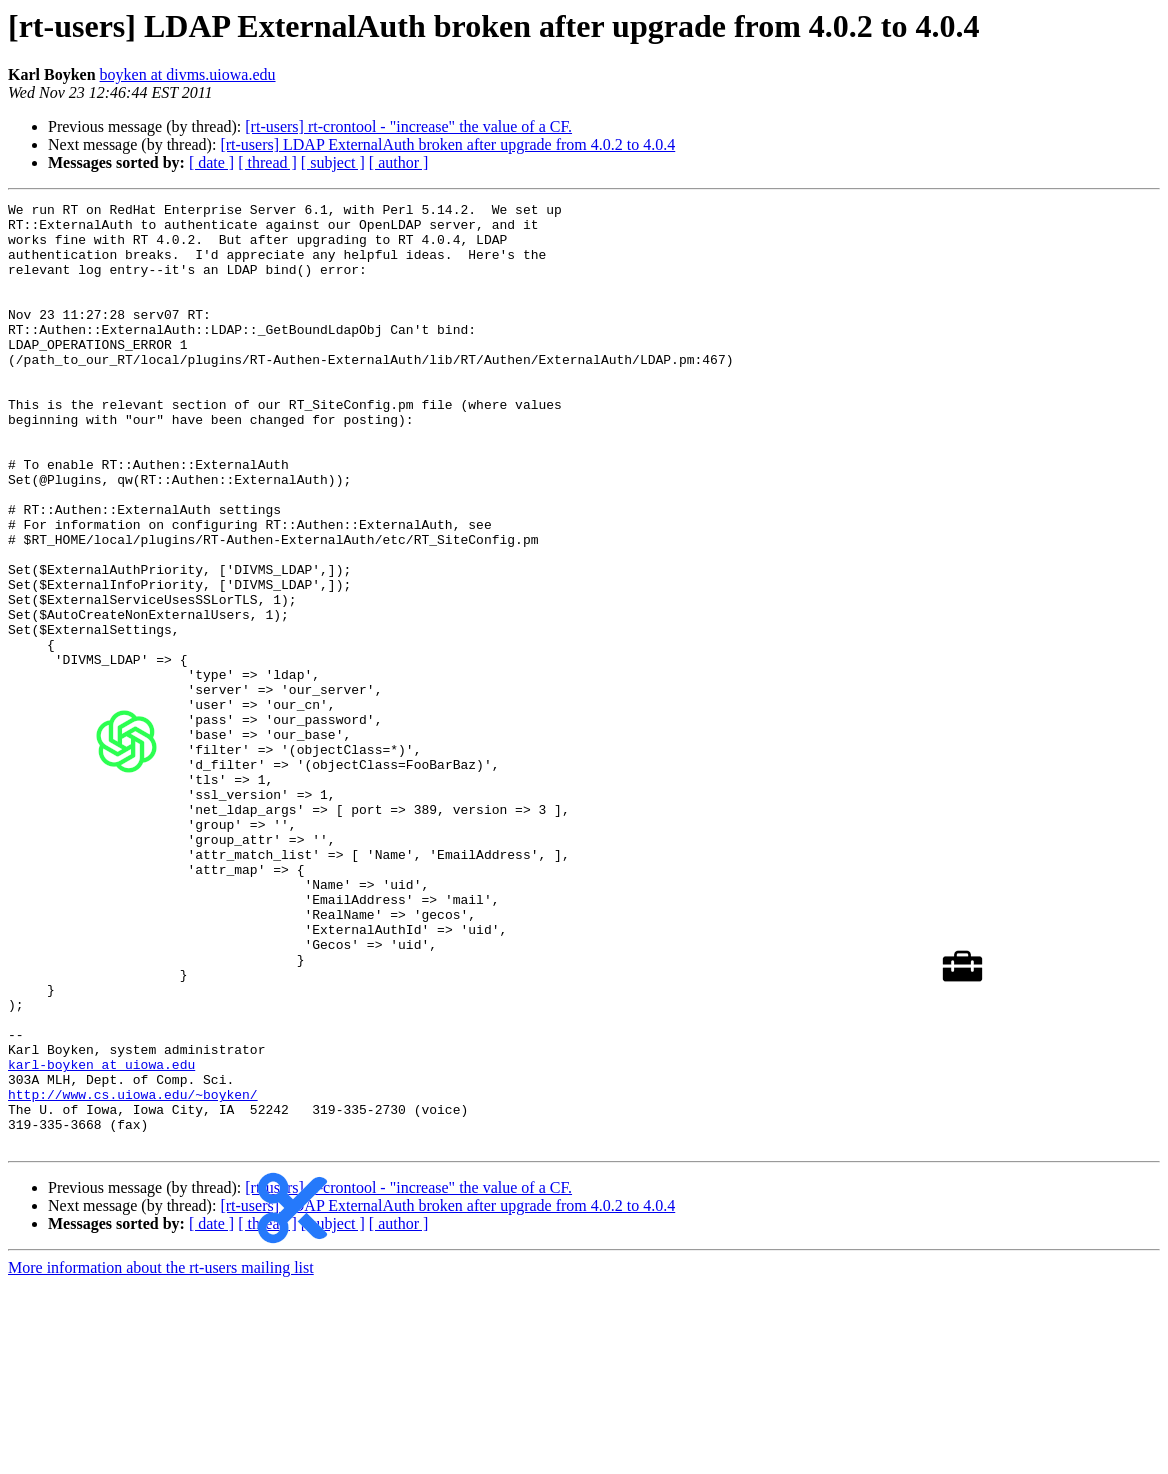  What do you see at coordinates (962, 967) in the screenshot?
I see `access tools and settings` at bounding box center [962, 967].